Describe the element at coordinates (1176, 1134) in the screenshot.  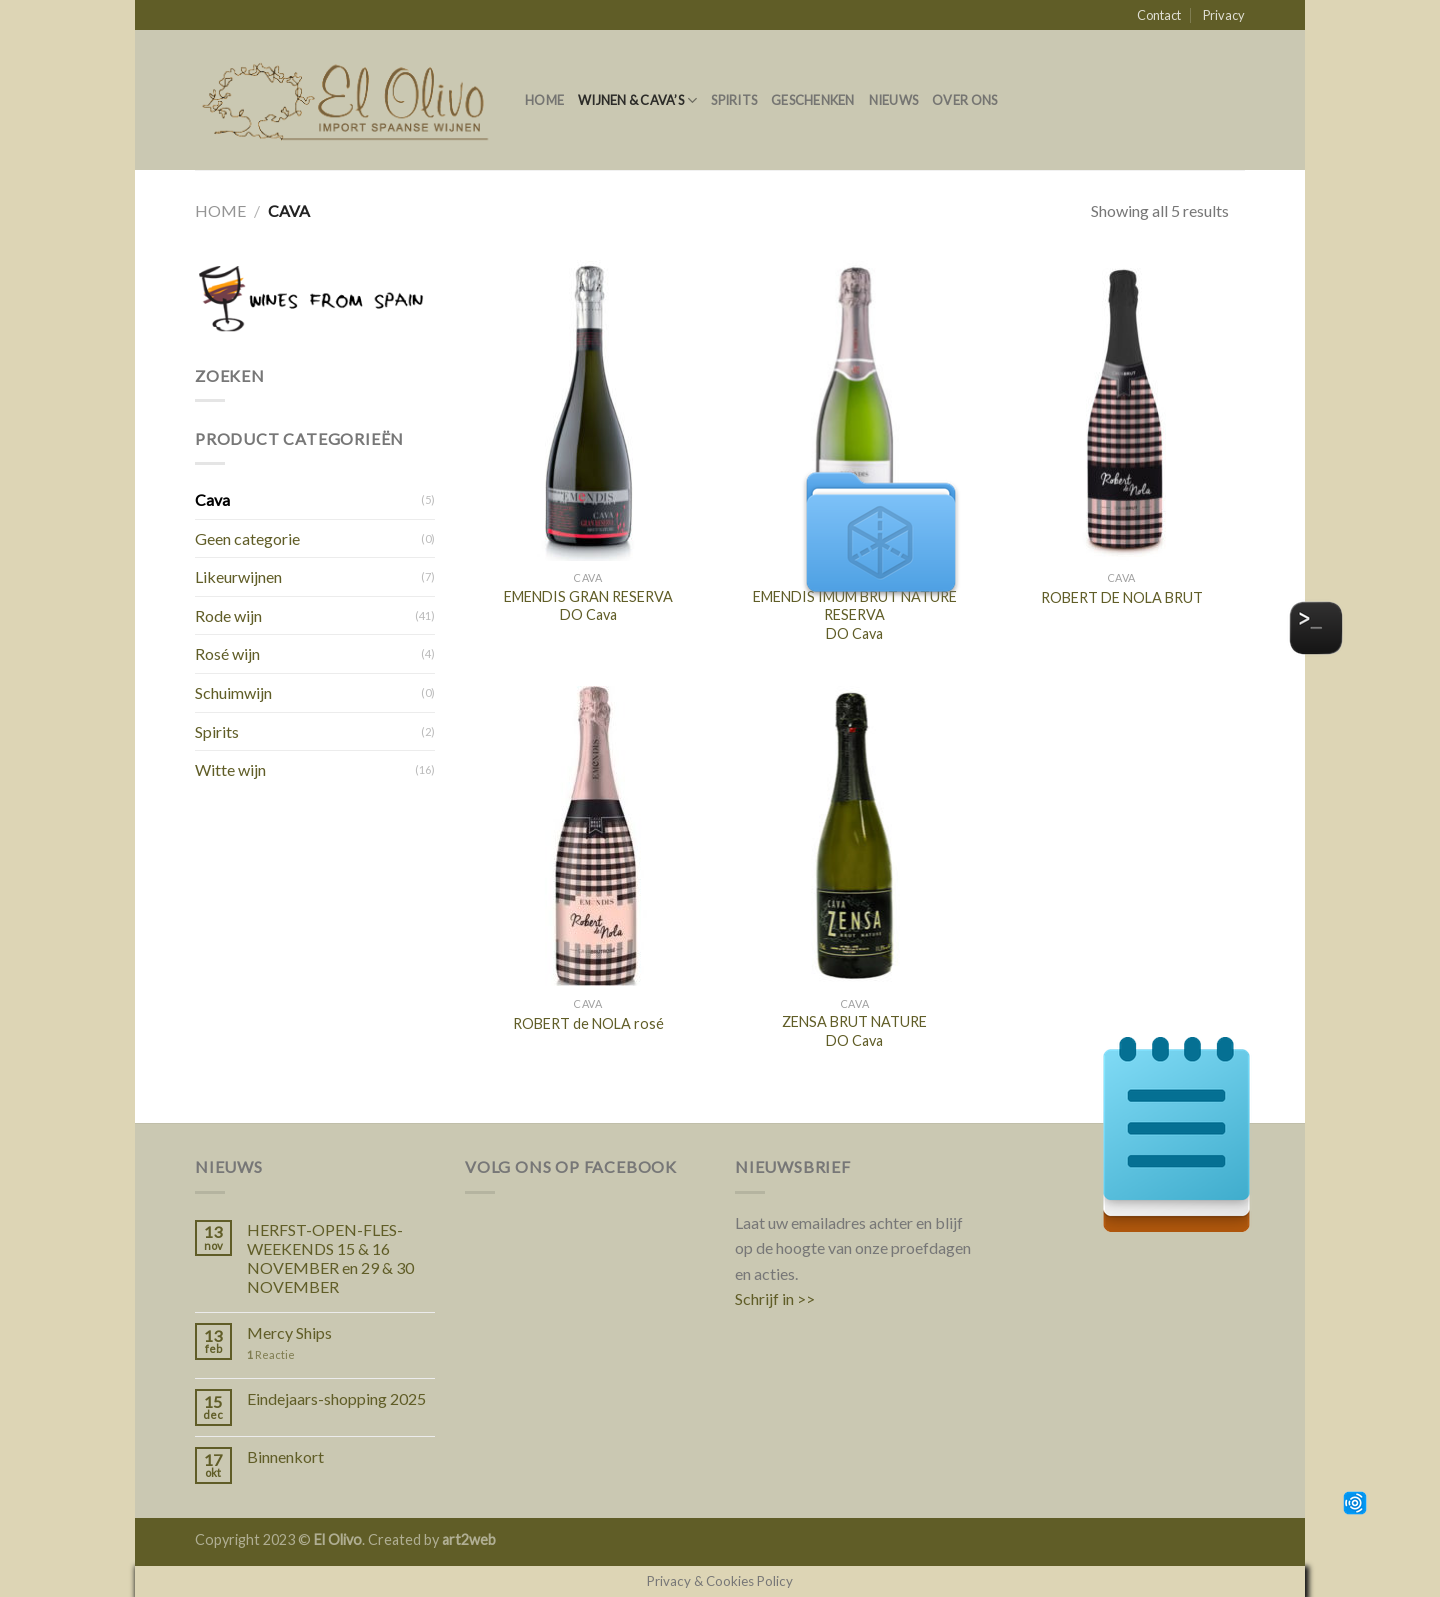
I see `open notepad application` at that location.